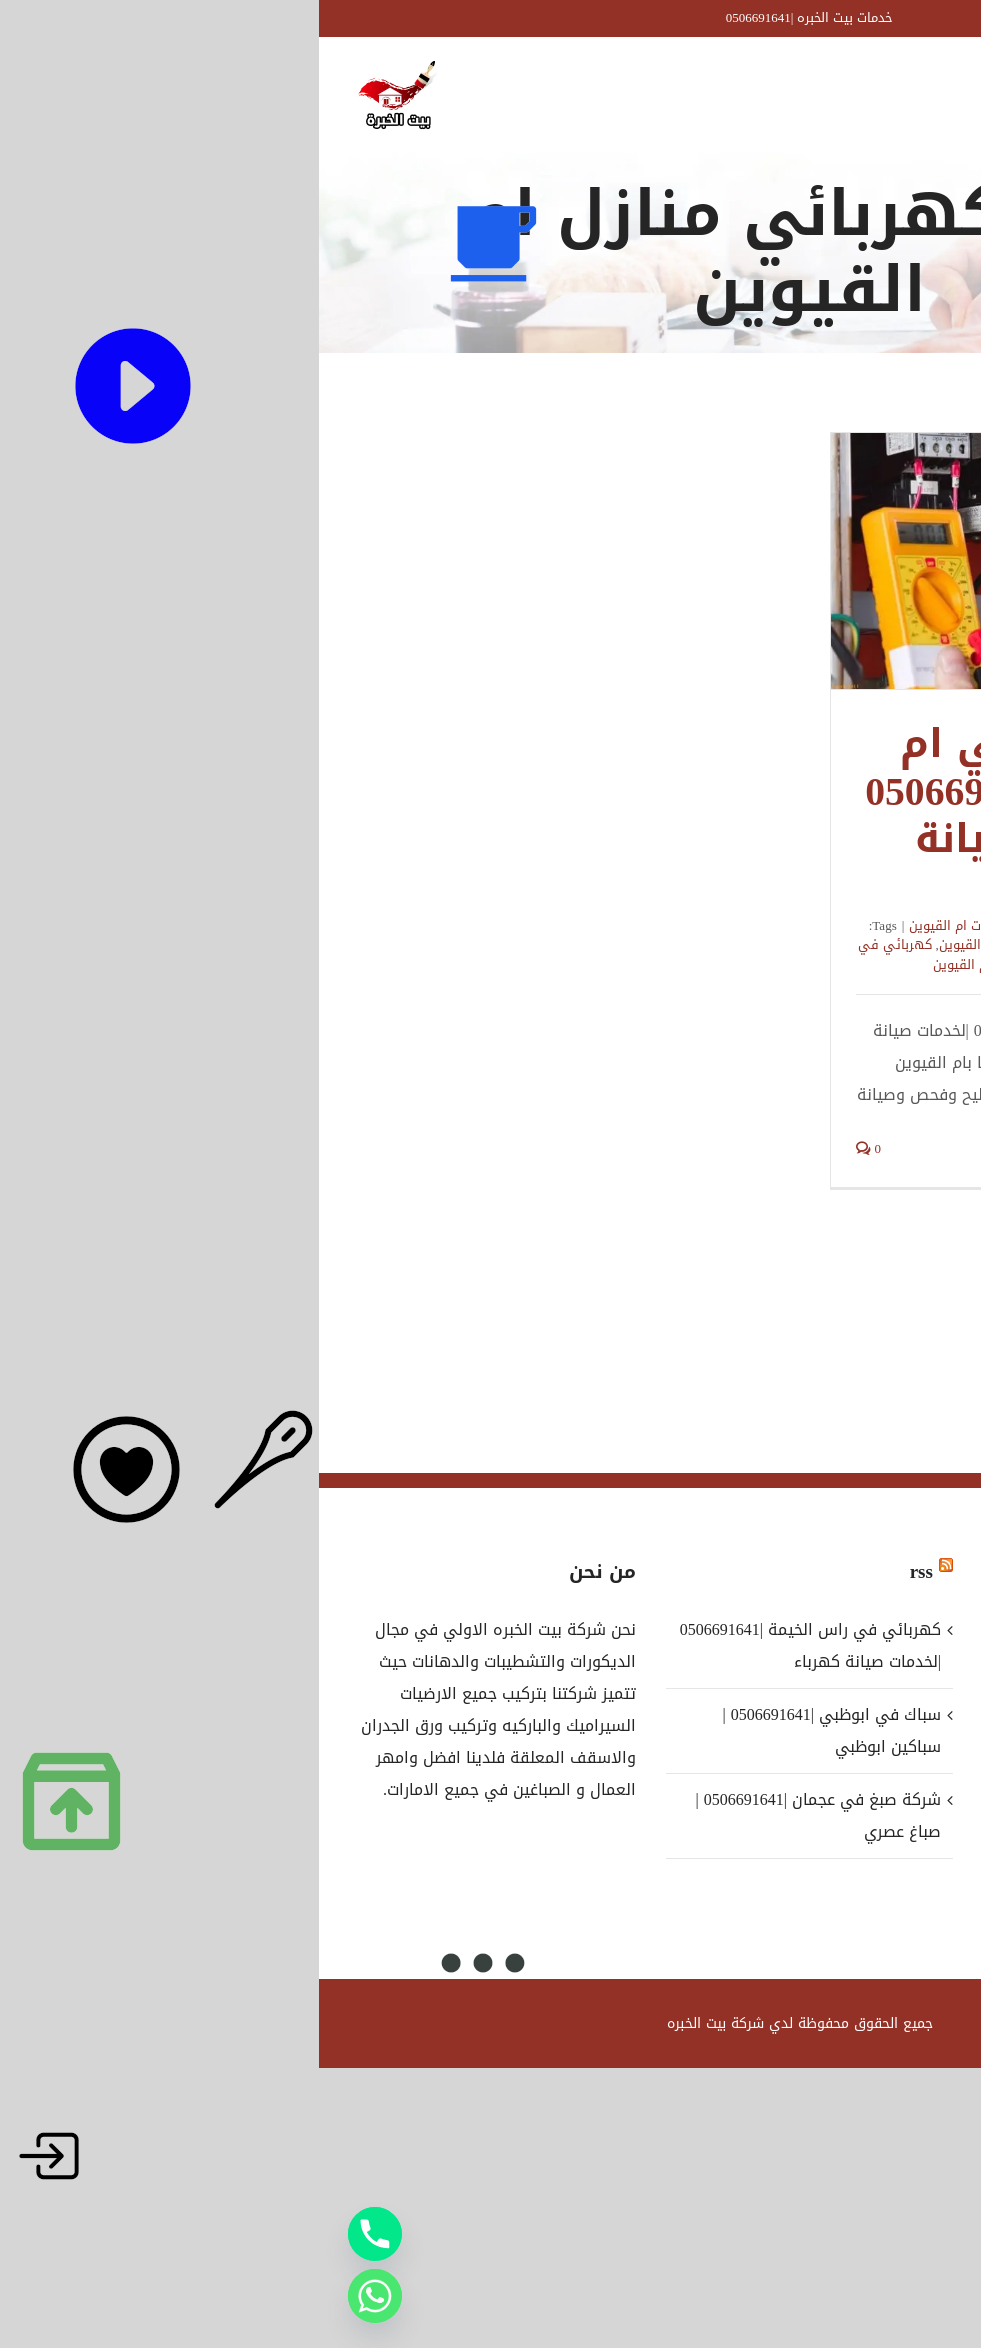 Image resolution: width=981 pixels, height=2348 pixels. What do you see at coordinates (71, 1801) in the screenshot?
I see `upload or export a package` at bounding box center [71, 1801].